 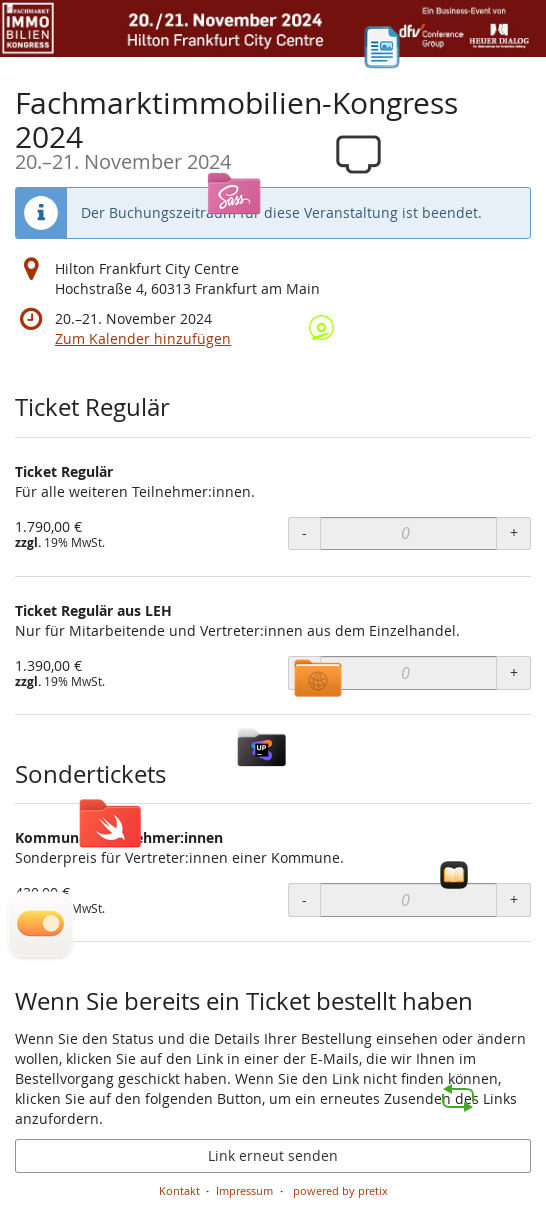 What do you see at coordinates (110, 825) in the screenshot?
I see `open folder containing swift programming projects` at bounding box center [110, 825].